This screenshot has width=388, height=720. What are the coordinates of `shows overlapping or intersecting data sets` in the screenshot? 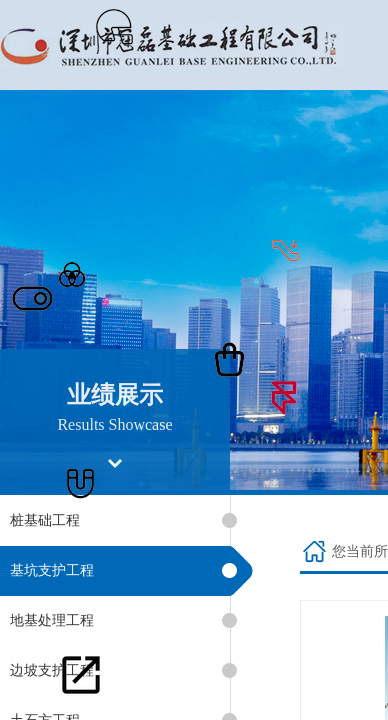 It's located at (72, 275).